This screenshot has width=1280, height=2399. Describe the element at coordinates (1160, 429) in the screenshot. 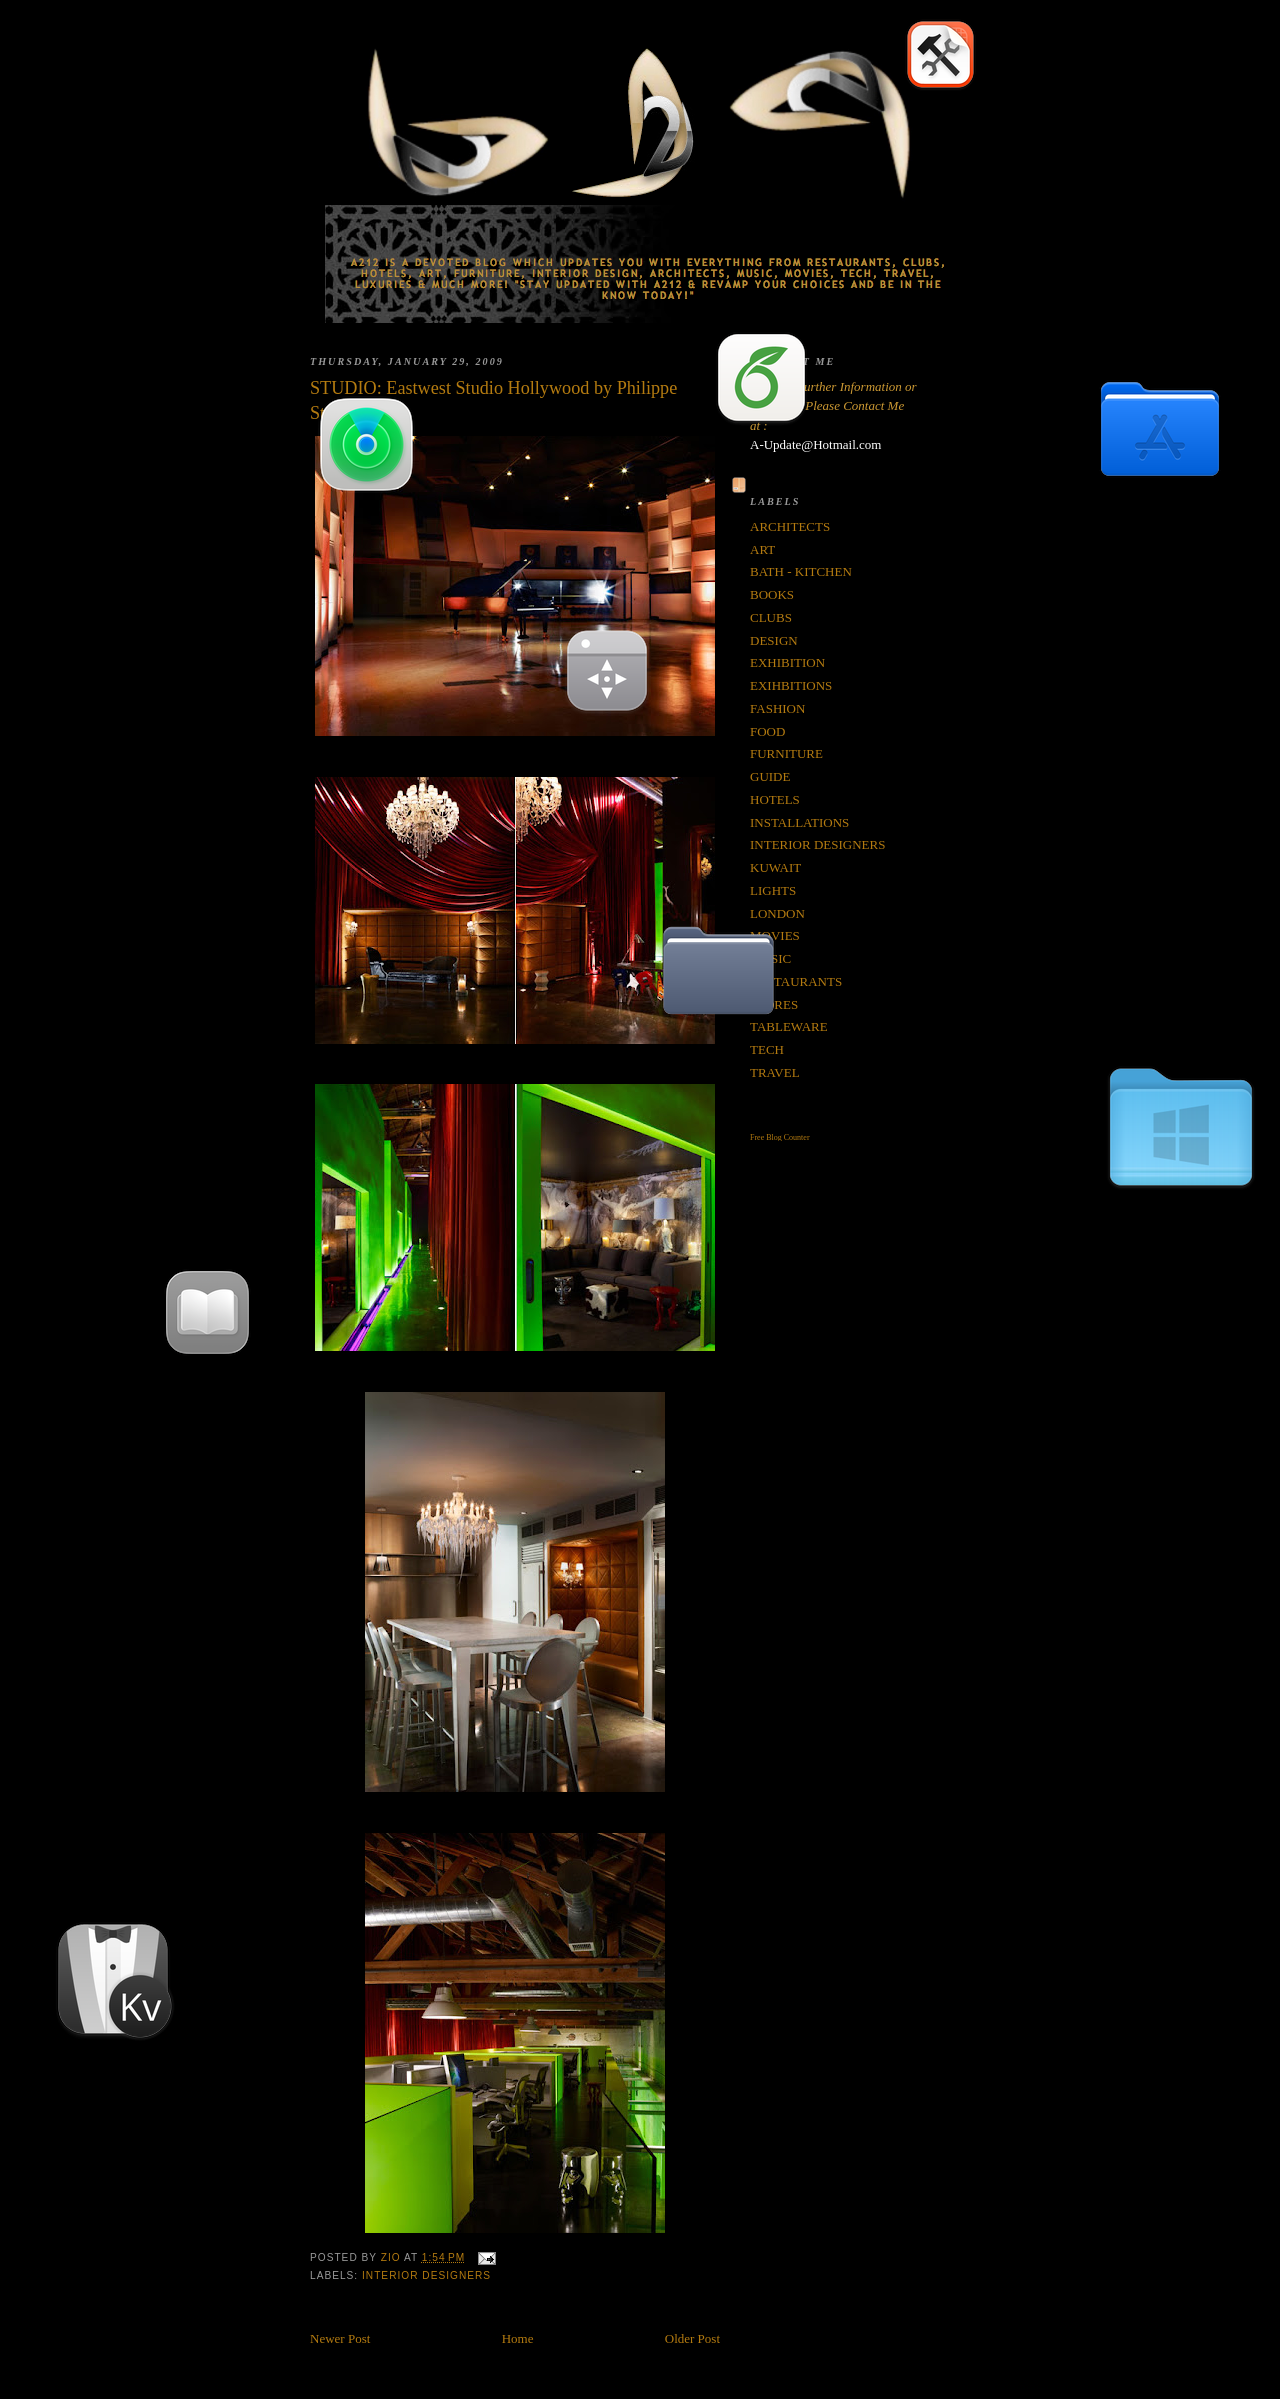

I see `open templates folder` at that location.